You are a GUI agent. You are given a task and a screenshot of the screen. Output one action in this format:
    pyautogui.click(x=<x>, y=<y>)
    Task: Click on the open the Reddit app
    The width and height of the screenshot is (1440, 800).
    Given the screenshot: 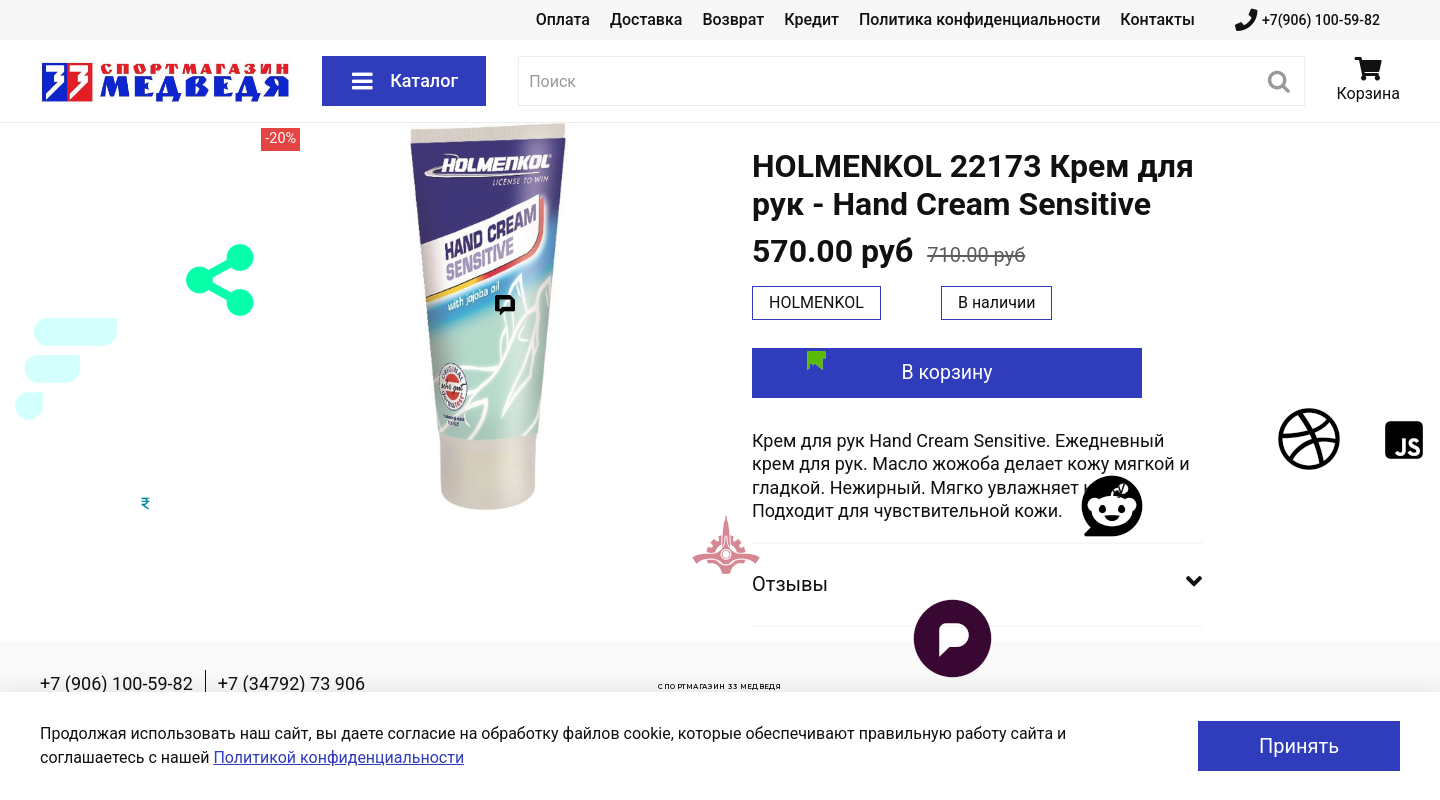 What is the action you would take?
    pyautogui.click(x=1112, y=506)
    